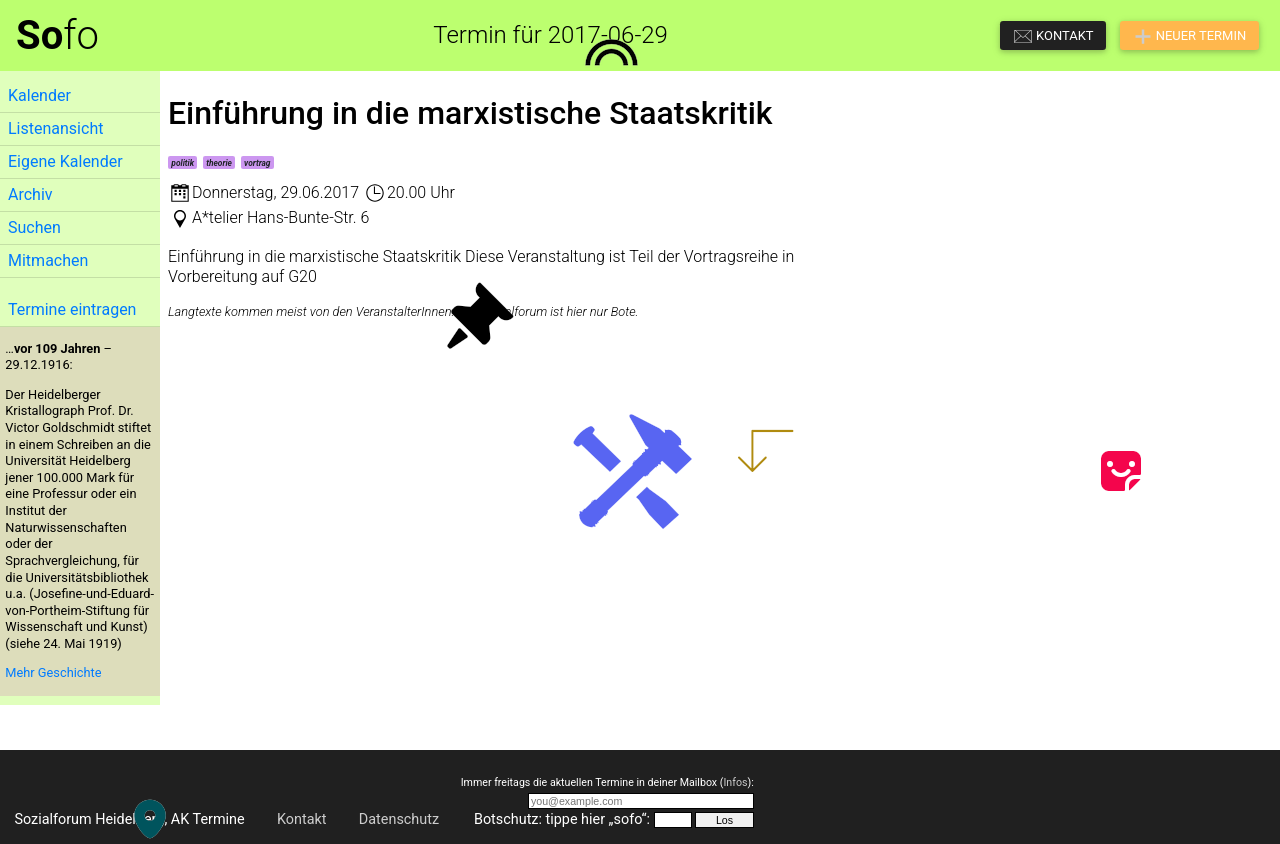 Image resolution: width=1280 pixels, height=844 pixels. What do you see at coordinates (763, 446) in the screenshot?
I see `go back and down in navigation` at bounding box center [763, 446].